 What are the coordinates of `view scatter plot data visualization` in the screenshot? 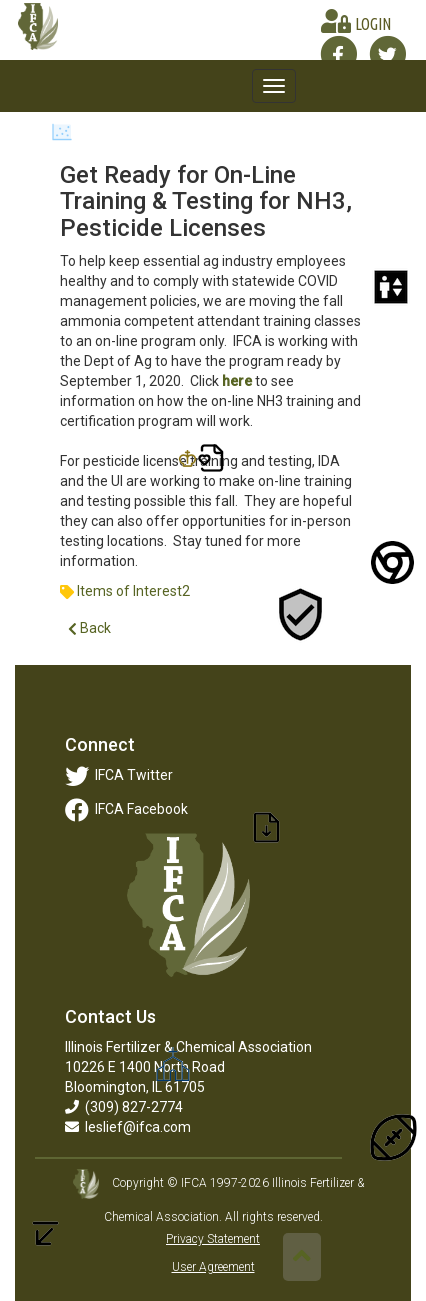 It's located at (62, 132).